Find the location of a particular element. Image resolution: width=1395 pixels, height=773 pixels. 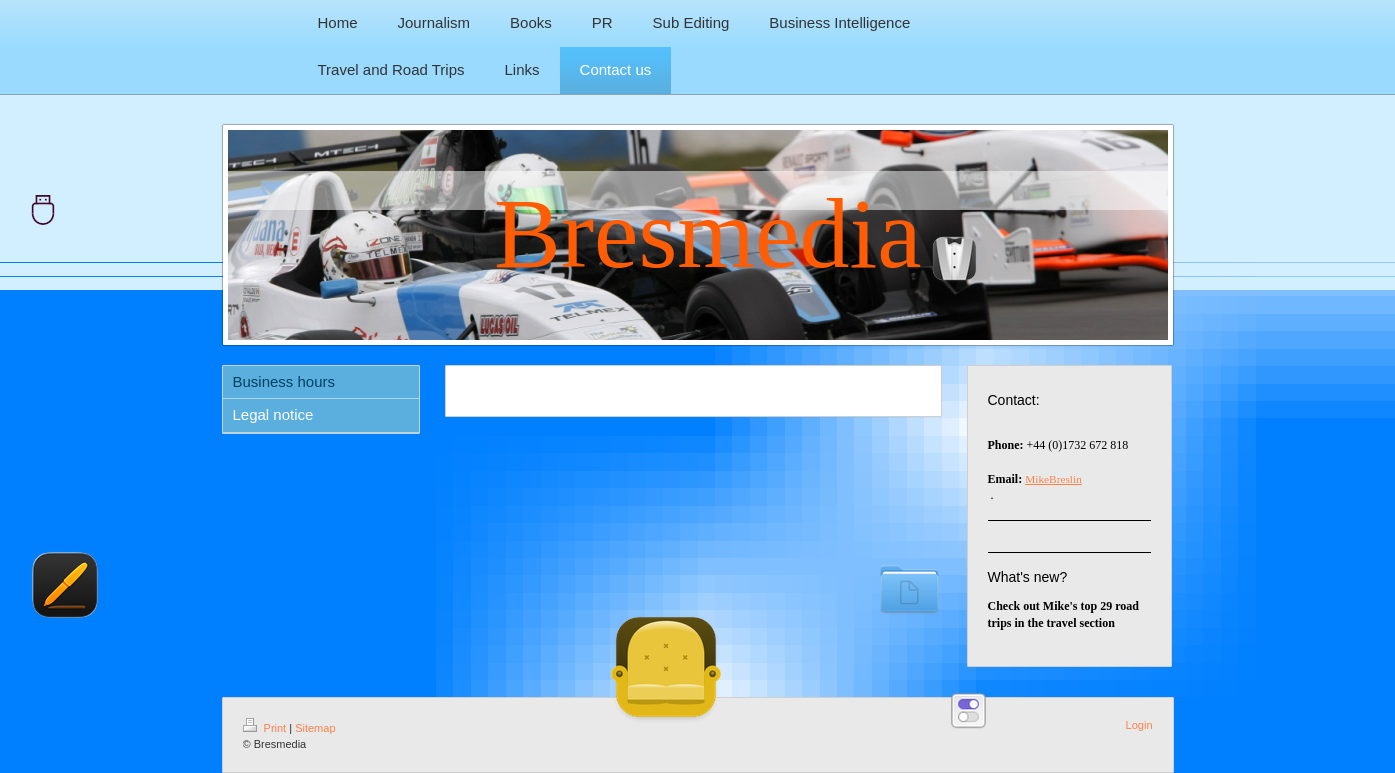

open gnome tweaks settings is located at coordinates (968, 710).